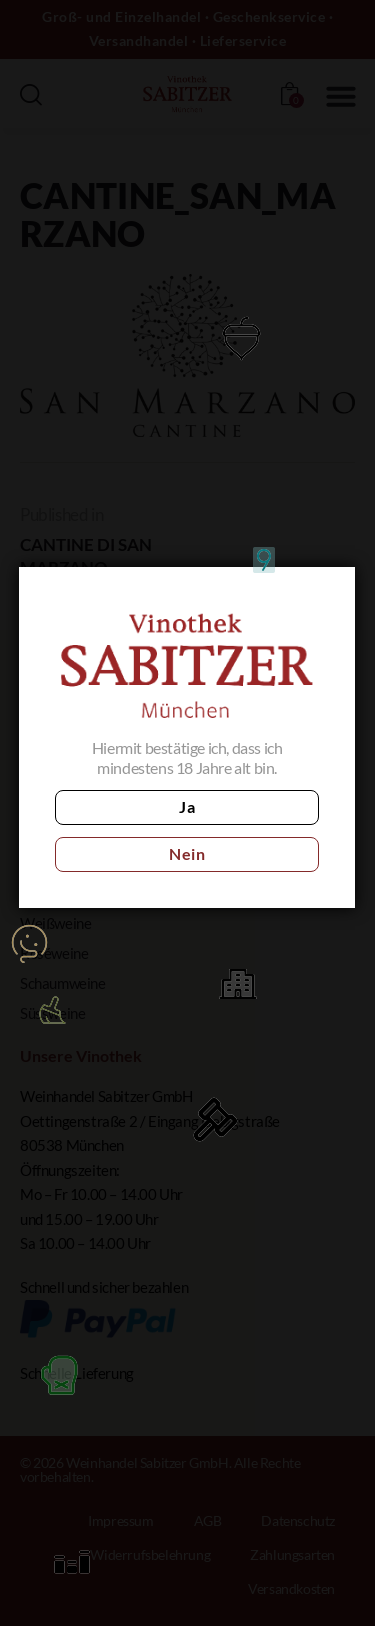 This screenshot has width=375, height=1626. I want to click on access boxing or combat sports content, so click(60, 1376).